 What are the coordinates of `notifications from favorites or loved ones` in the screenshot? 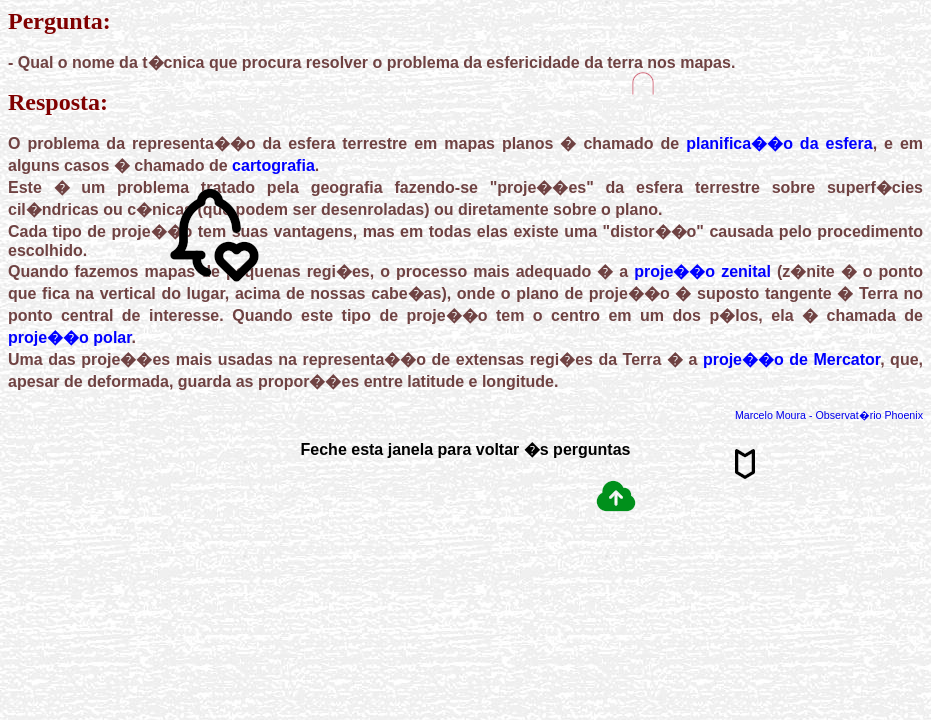 It's located at (210, 233).